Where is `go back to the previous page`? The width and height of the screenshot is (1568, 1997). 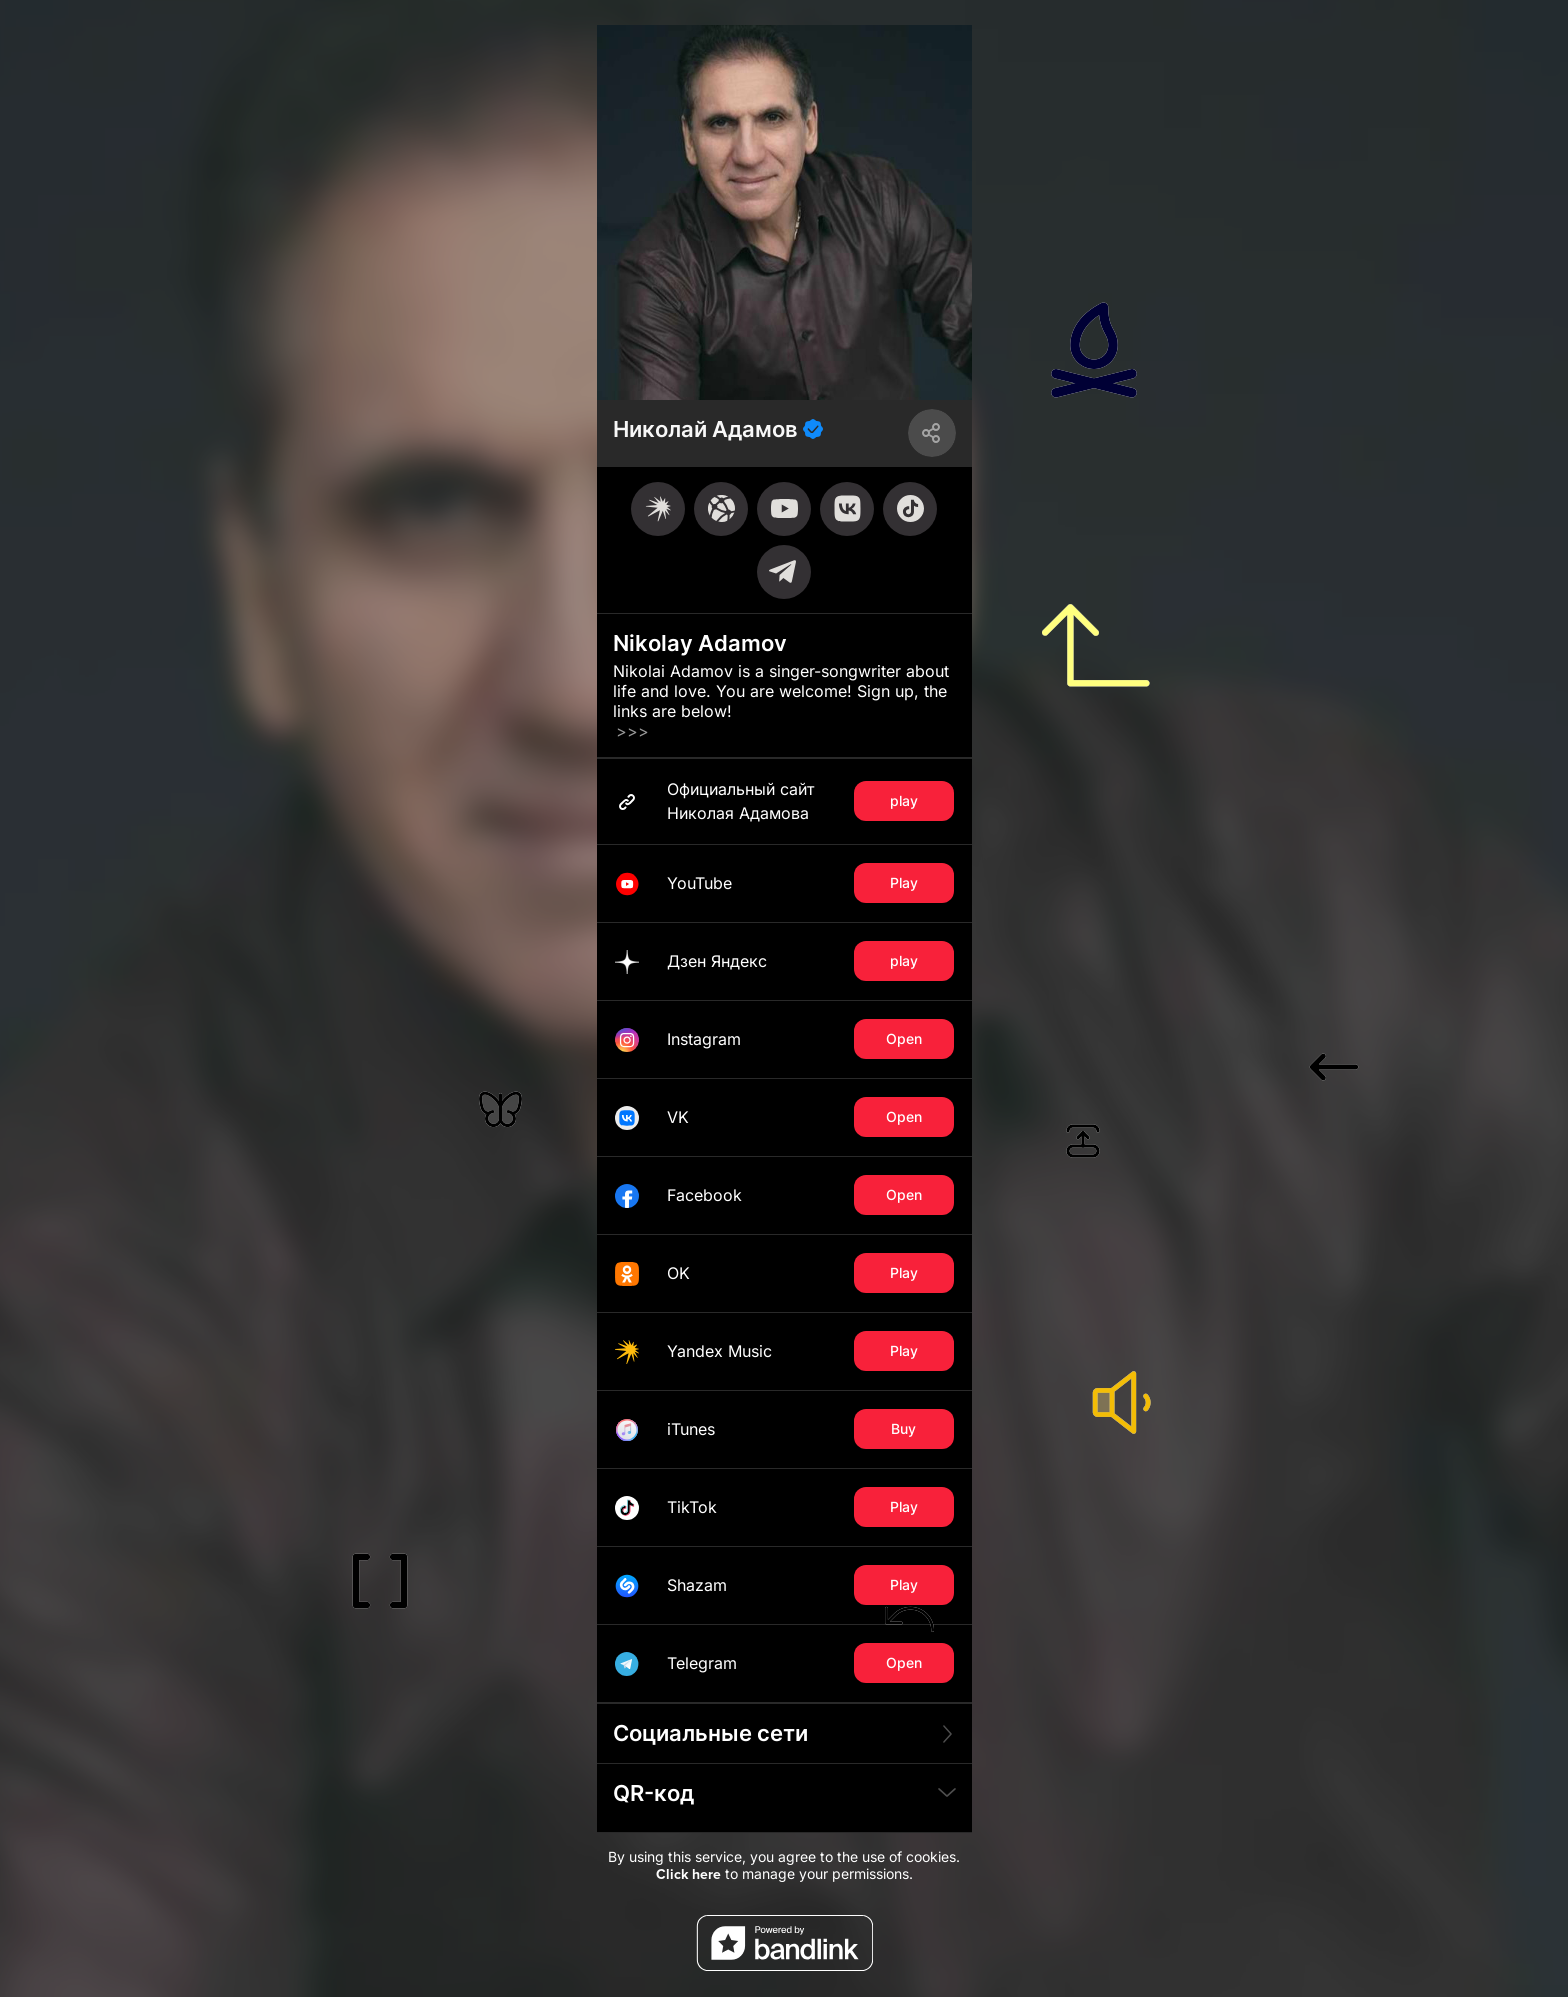
go back to the previous page is located at coordinates (1334, 1067).